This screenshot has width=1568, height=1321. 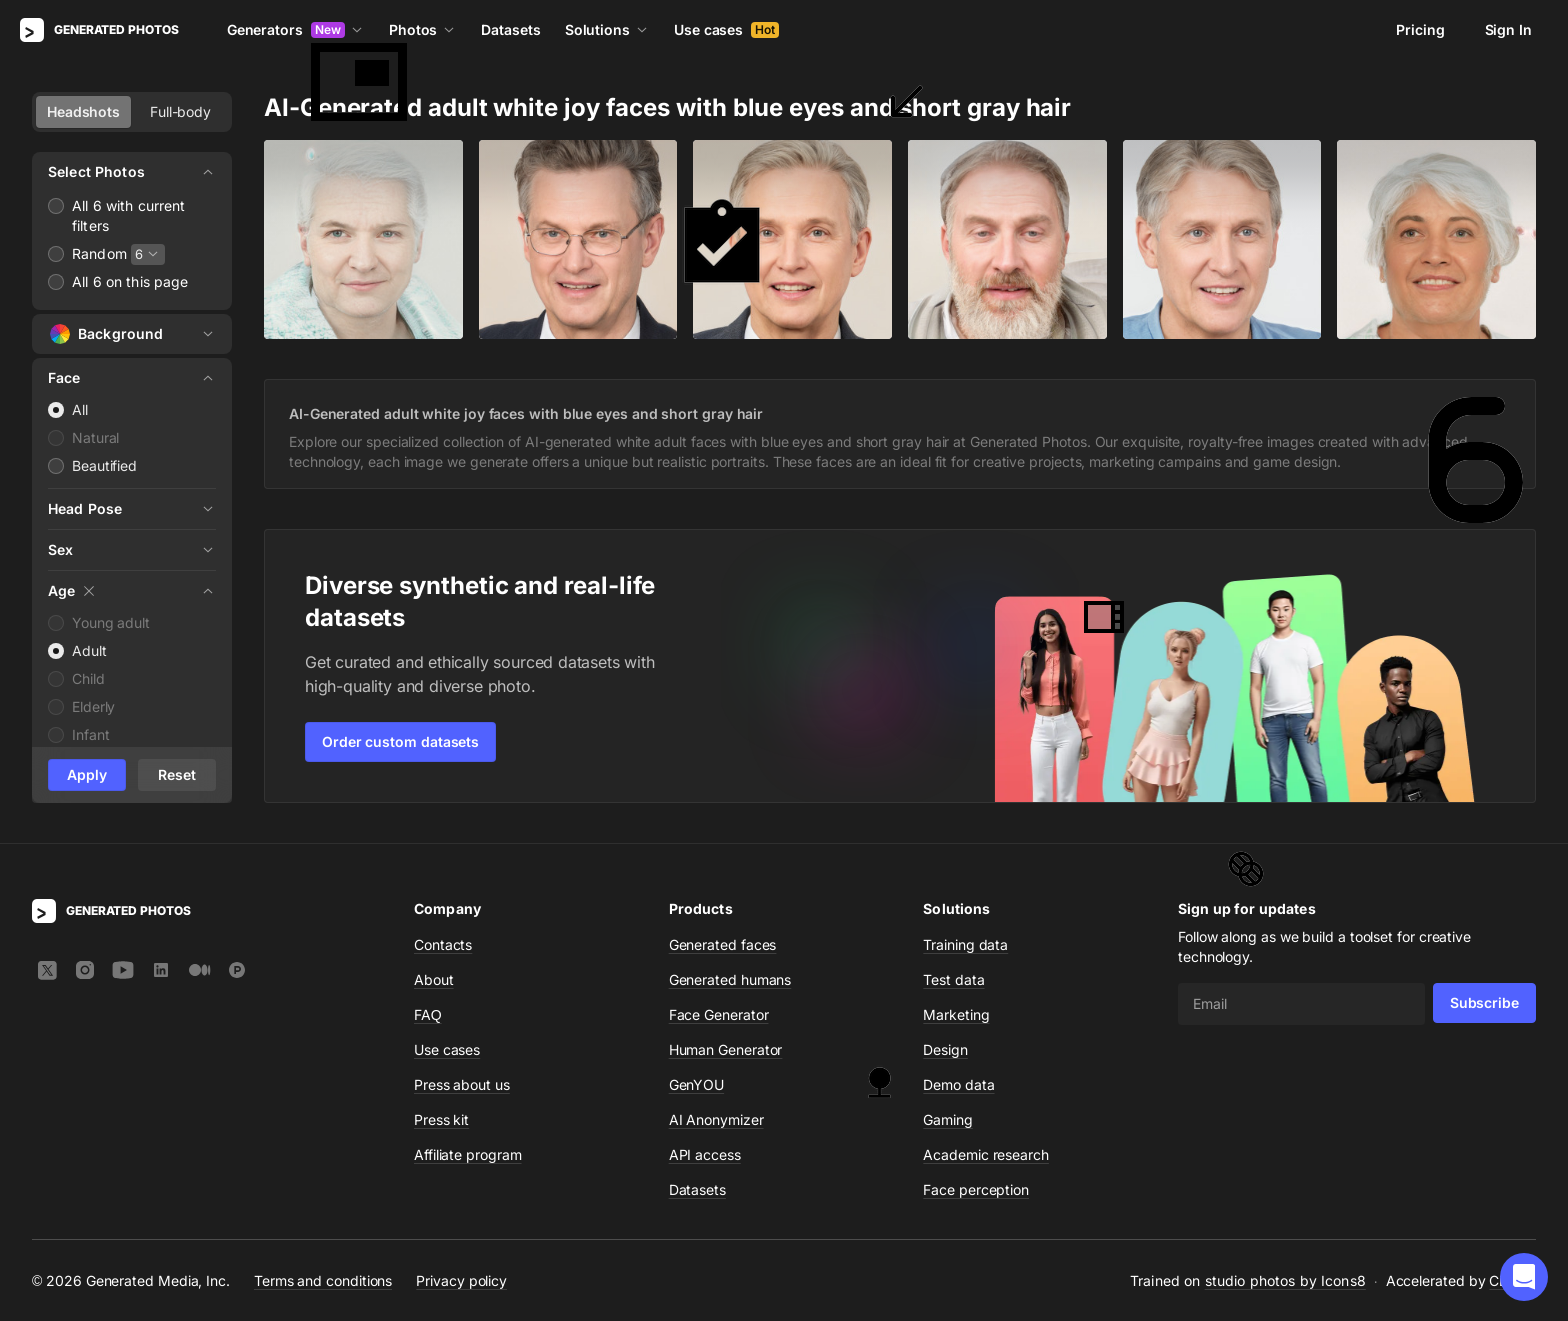 I want to click on enable picture-in-picture mode, so click(x=359, y=82).